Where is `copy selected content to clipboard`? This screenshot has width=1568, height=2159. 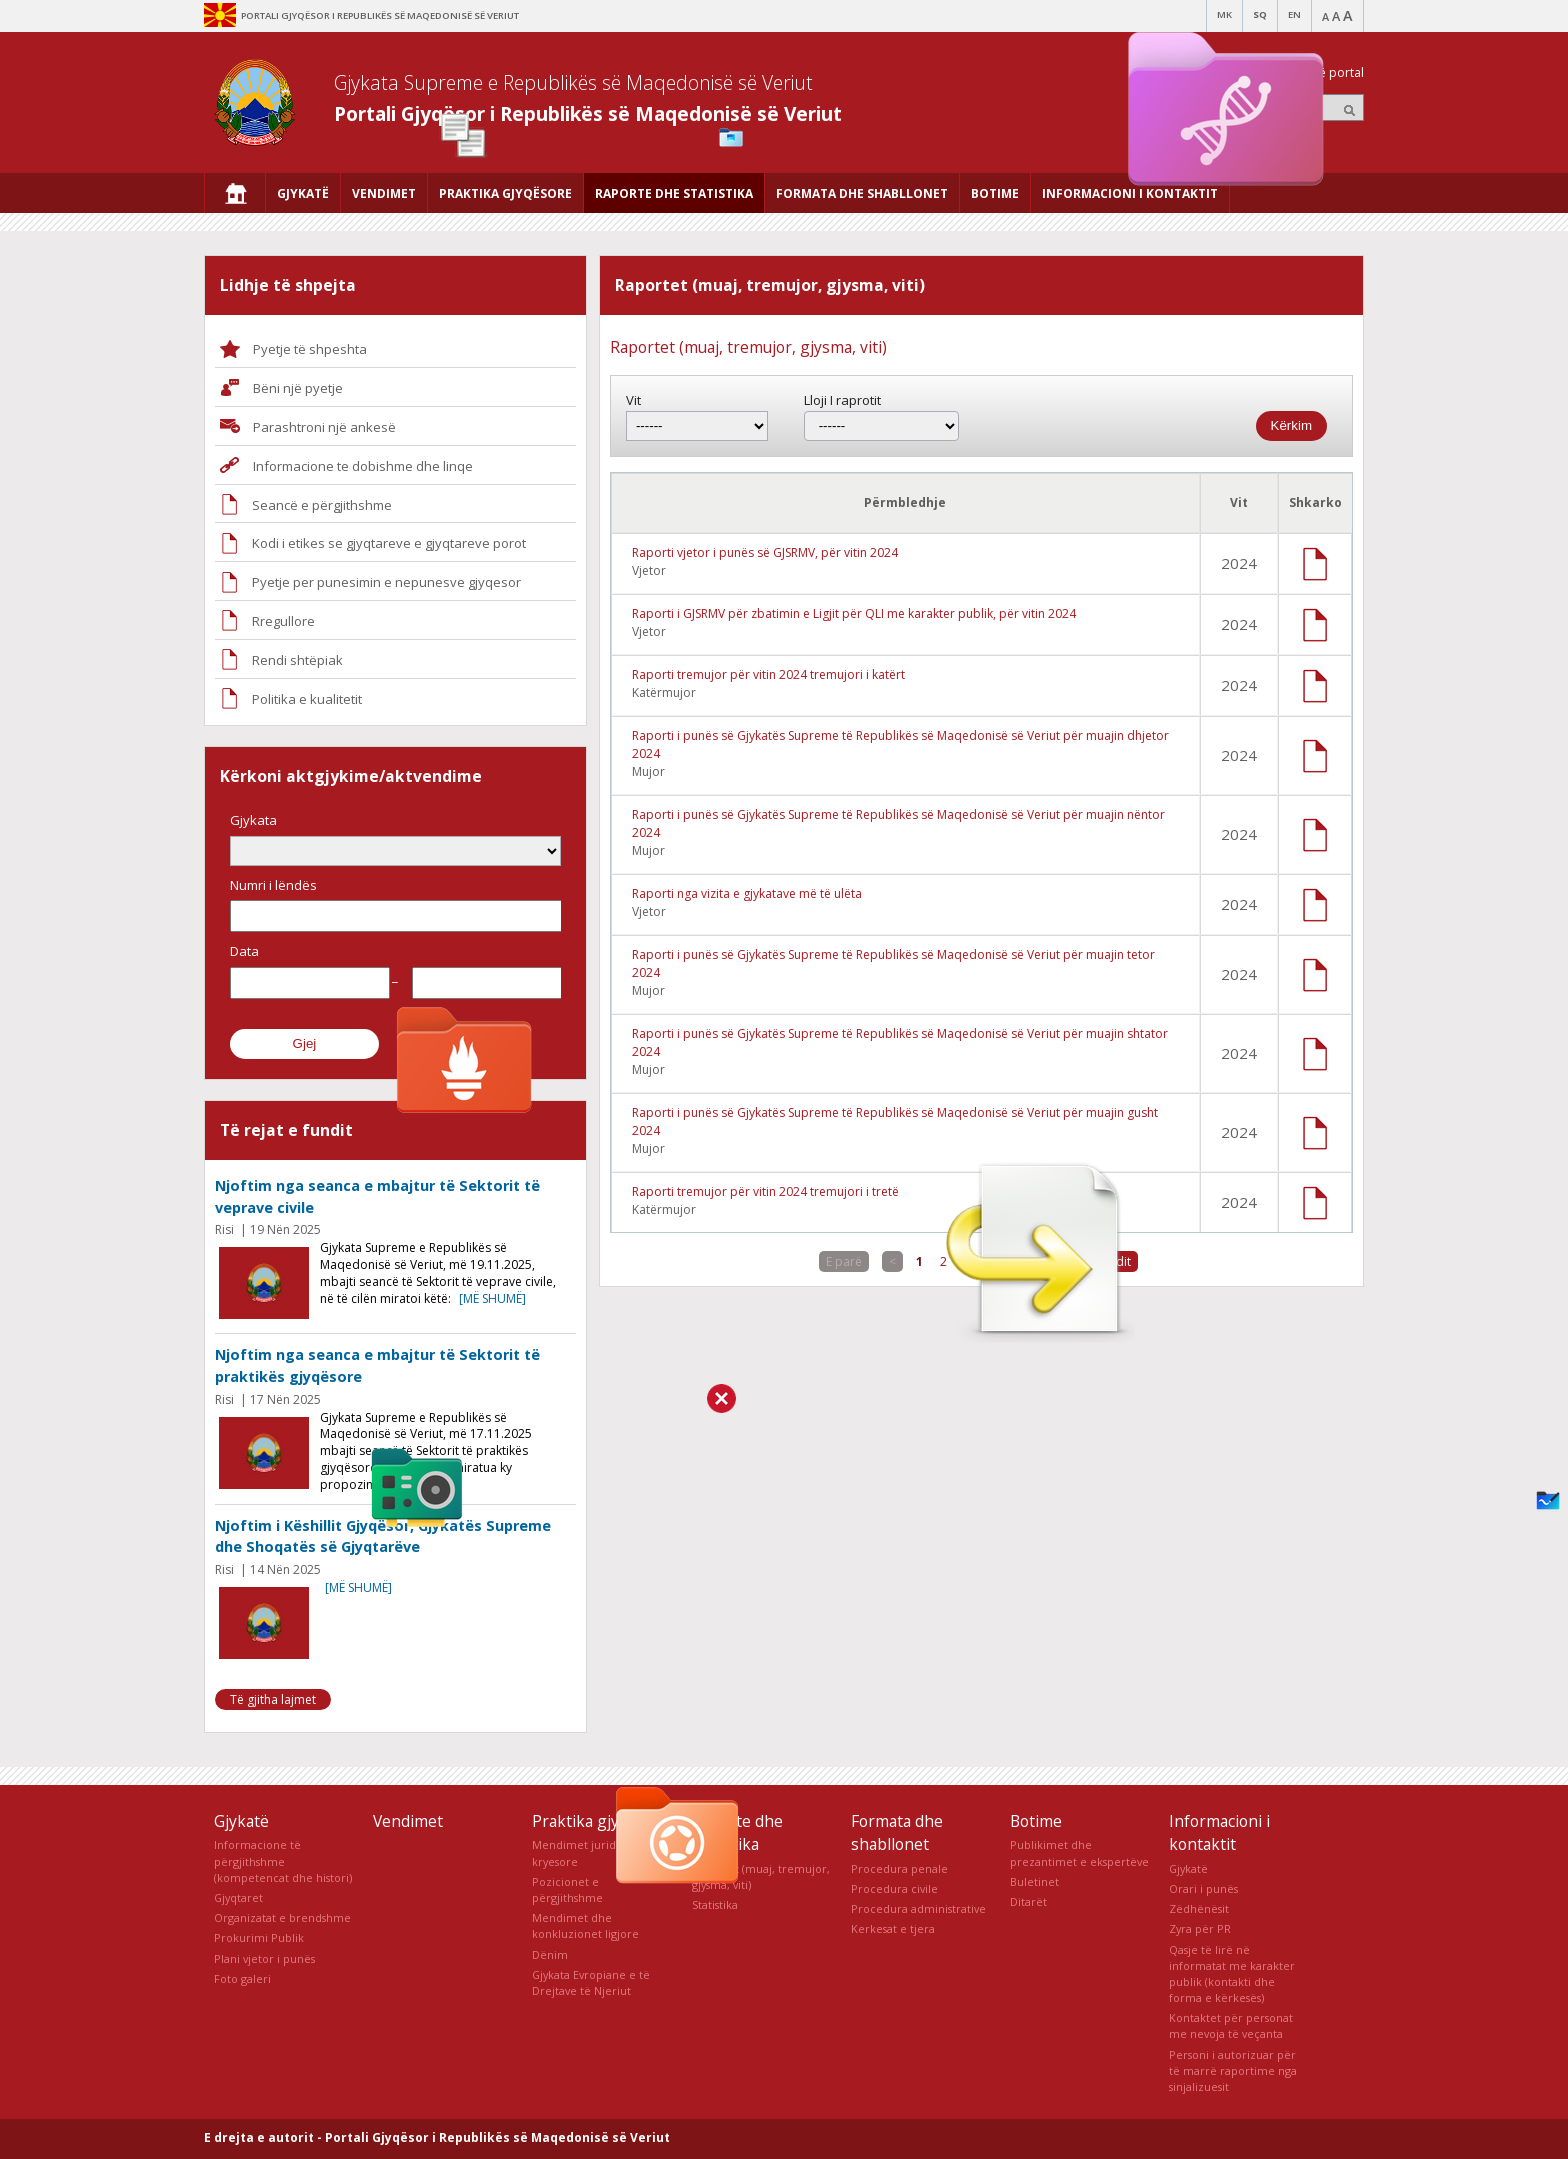
copy selected content to clipboard is located at coordinates (462, 133).